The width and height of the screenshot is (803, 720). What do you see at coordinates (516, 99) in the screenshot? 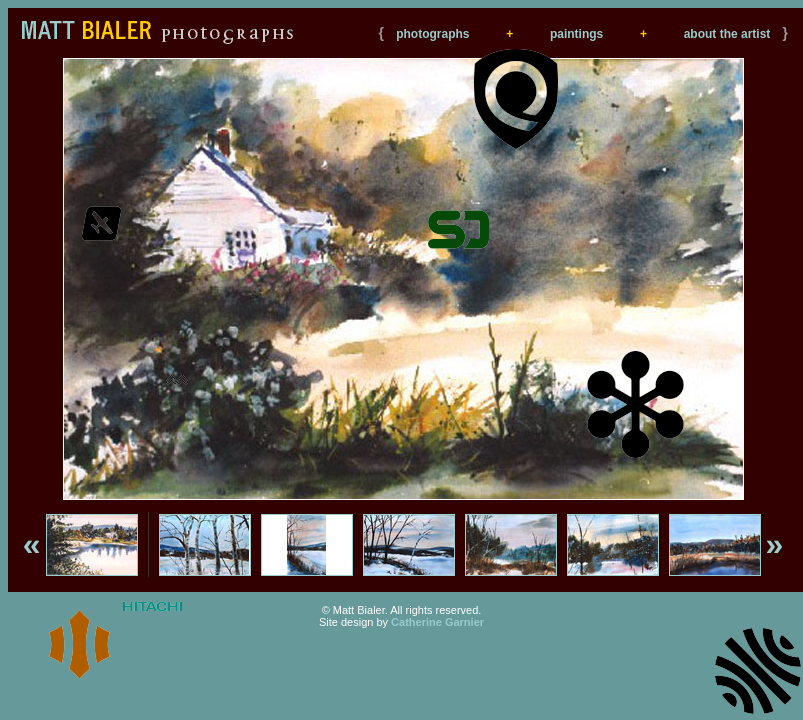
I see `Qualys security platform logo` at bounding box center [516, 99].